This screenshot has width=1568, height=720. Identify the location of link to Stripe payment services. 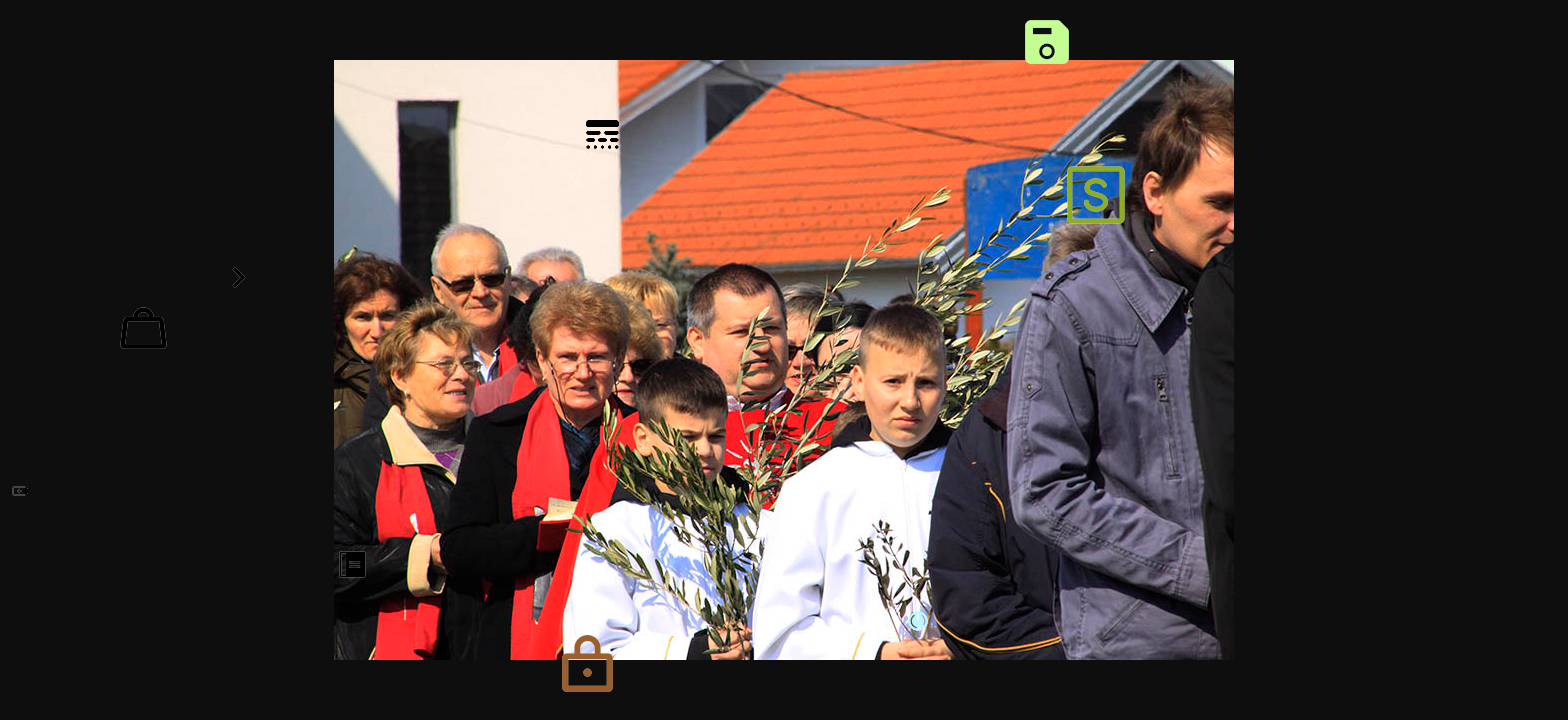
(1096, 195).